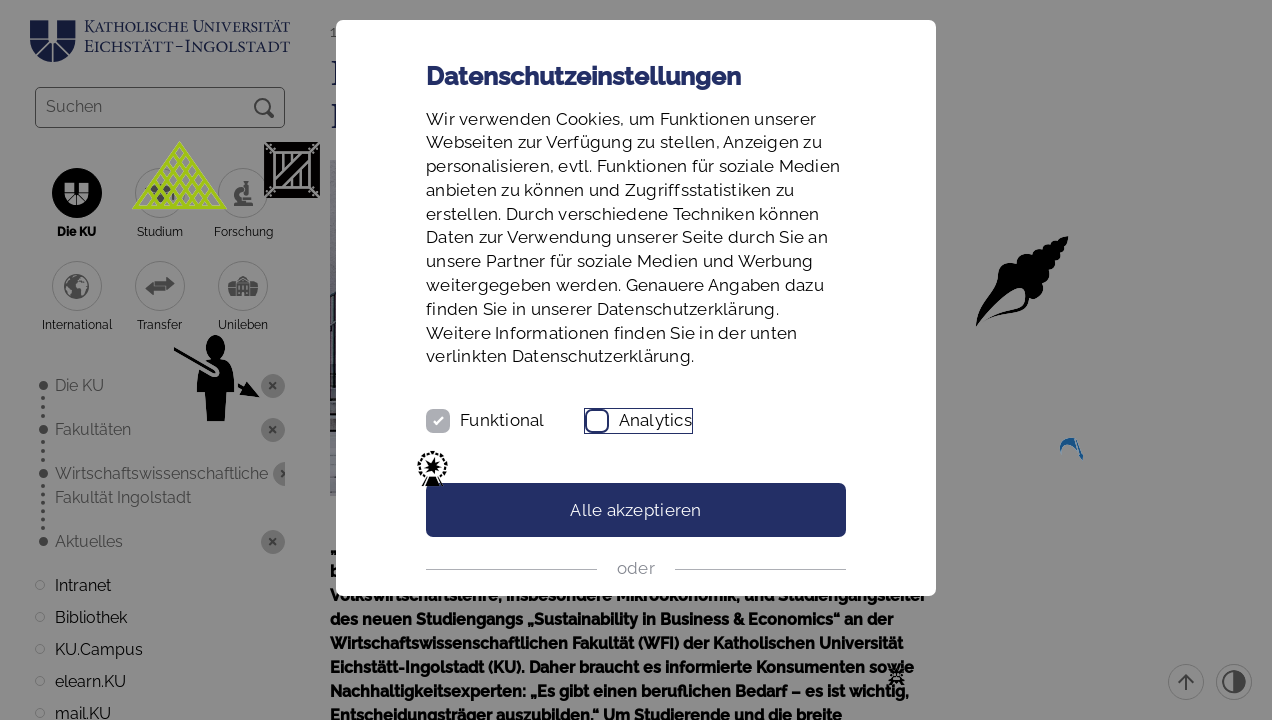  What do you see at coordinates (292, 170) in the screenshot?
I see `open inventory or storage` at bounding box center [292, 170].